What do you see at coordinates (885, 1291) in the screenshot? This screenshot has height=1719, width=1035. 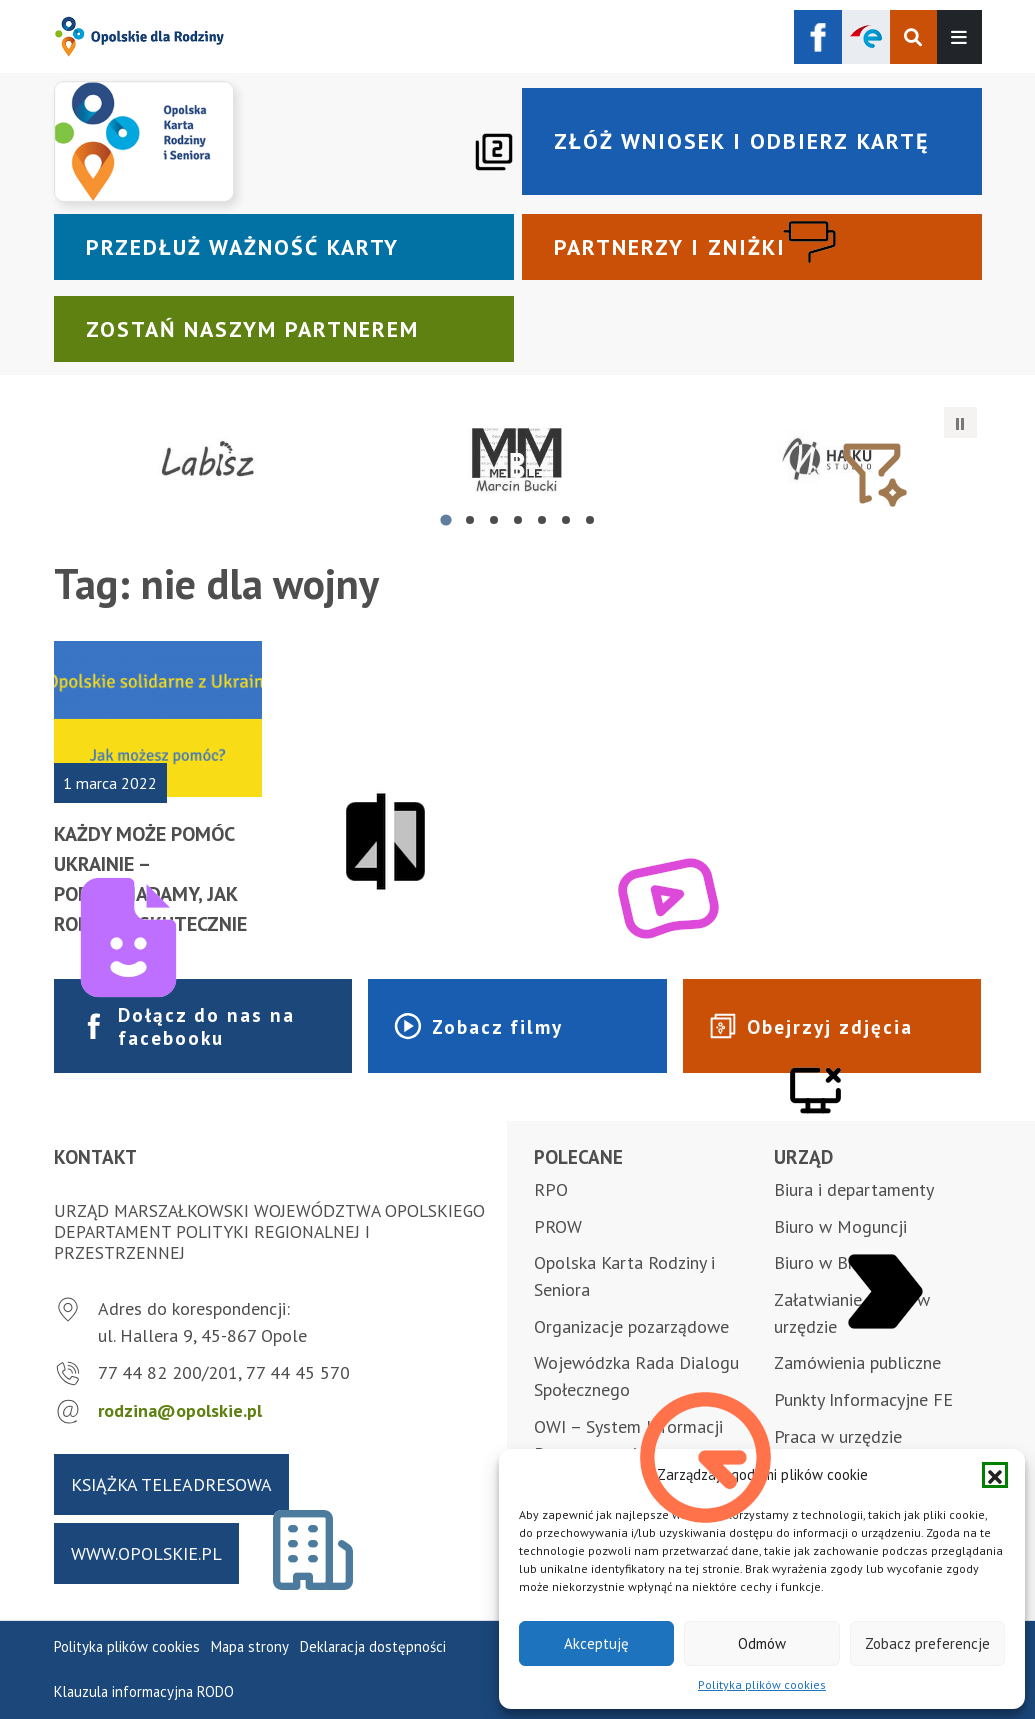 I see `navigate to the next item or step` at bounding box center [885, 1291].